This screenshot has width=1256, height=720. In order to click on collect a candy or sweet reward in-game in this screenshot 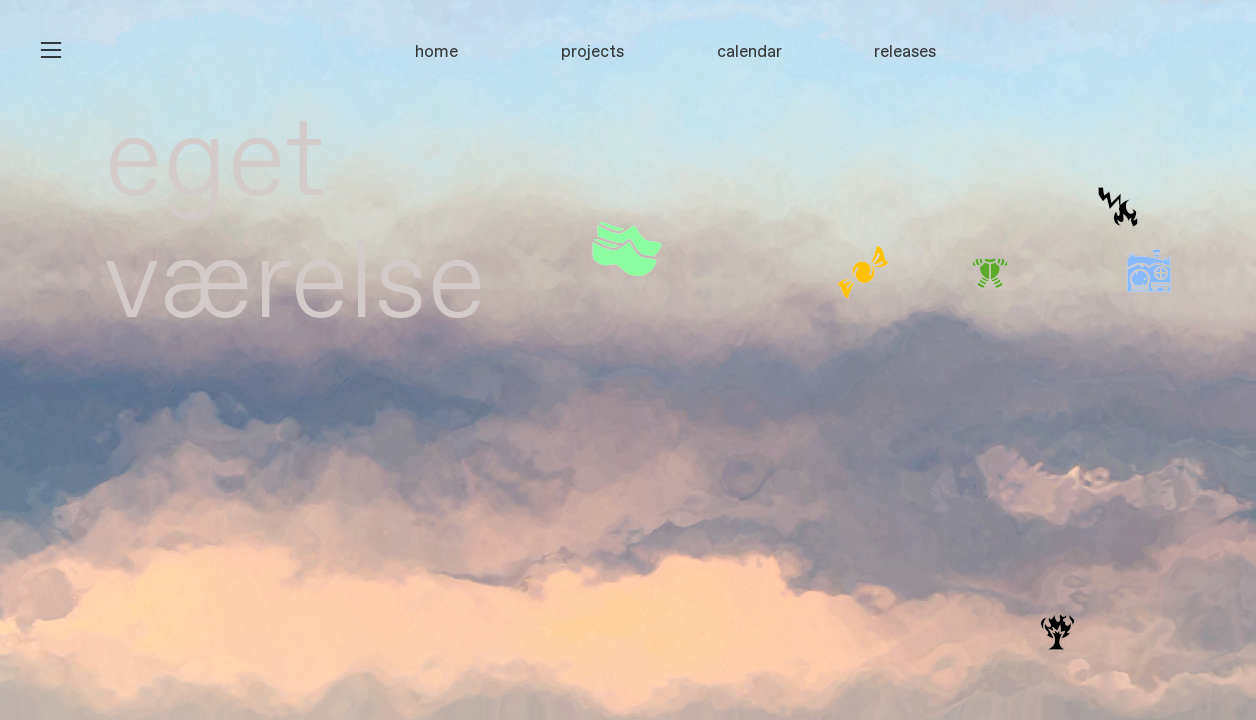, I will do `click(862, 272)`.